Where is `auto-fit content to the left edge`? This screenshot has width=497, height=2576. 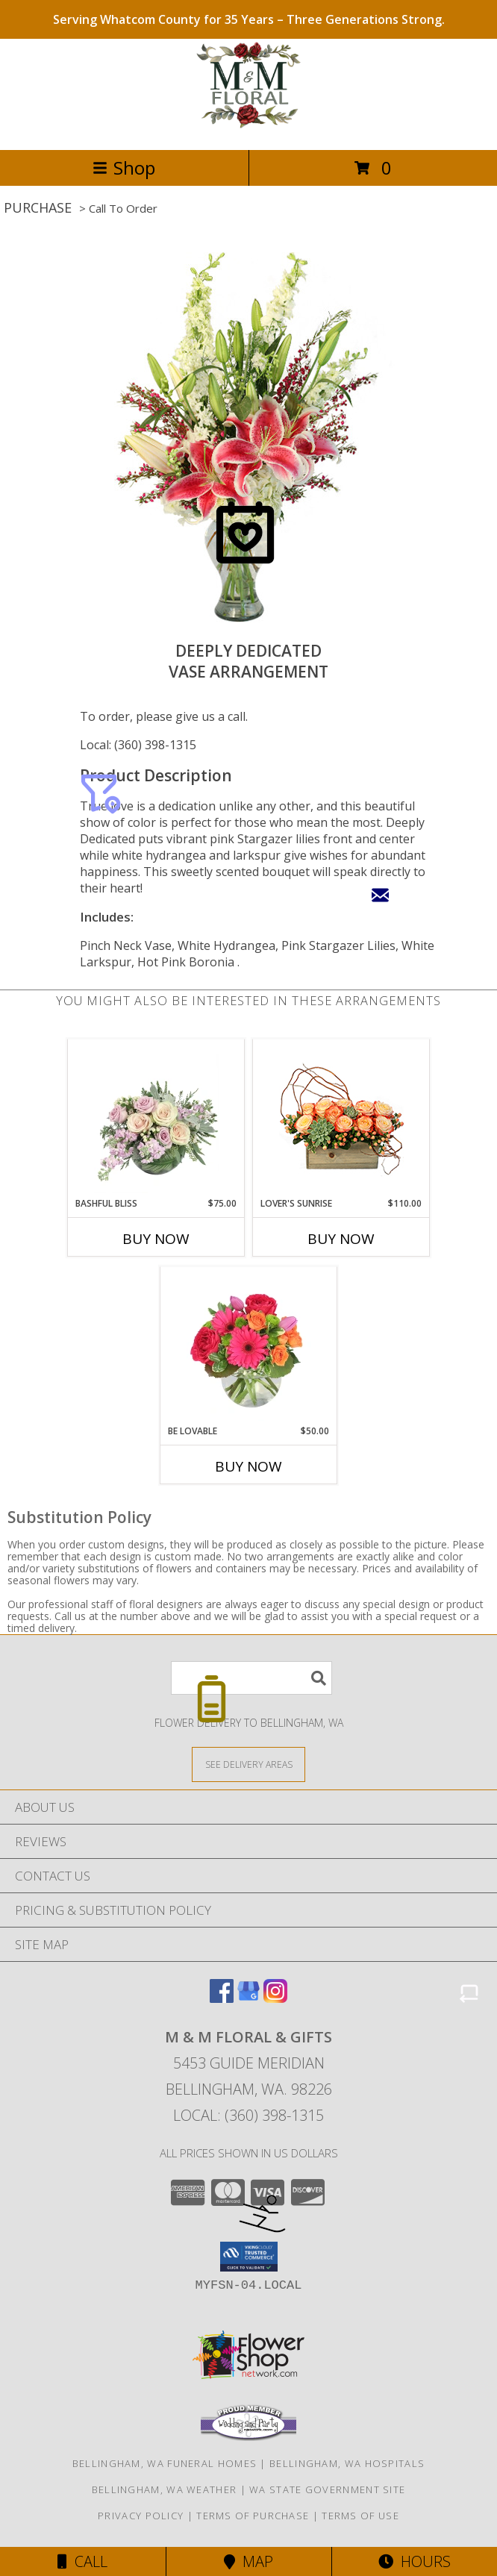
auto-fit content to the left edge is located at coordinates (469, 1993).